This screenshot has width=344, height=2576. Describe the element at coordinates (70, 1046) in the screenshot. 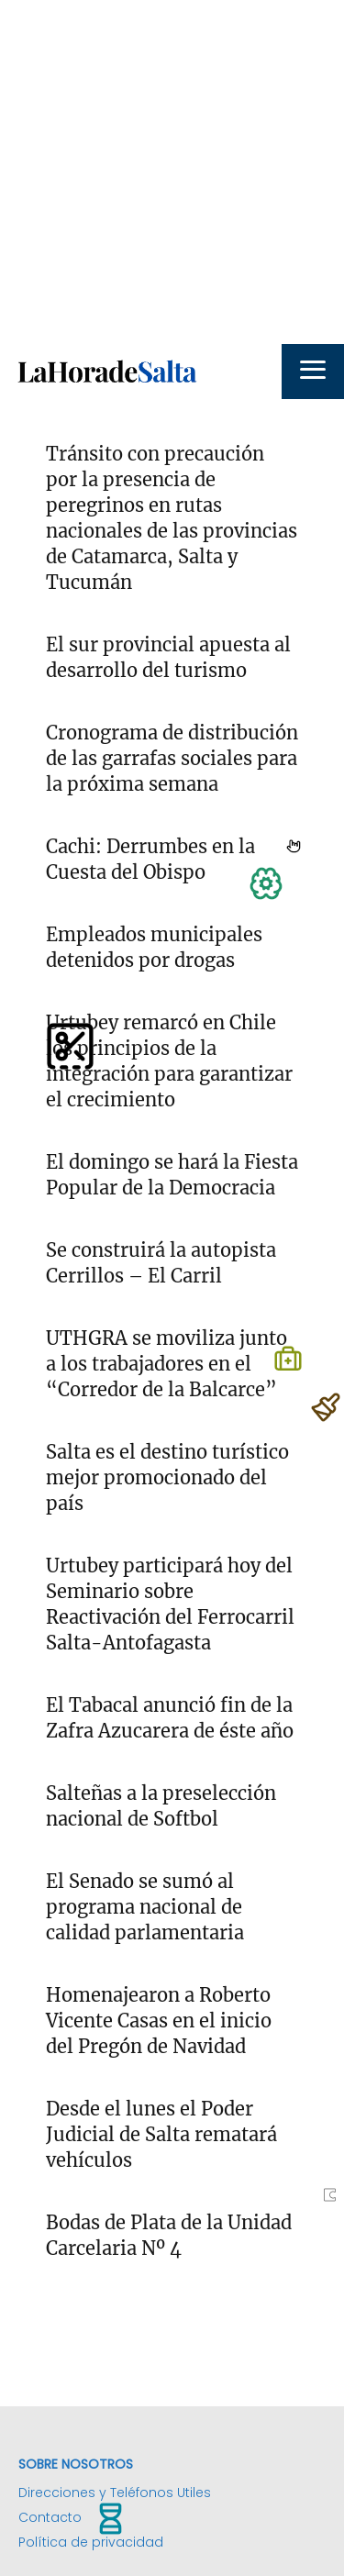

I see `cut or crop selection area` at that location.